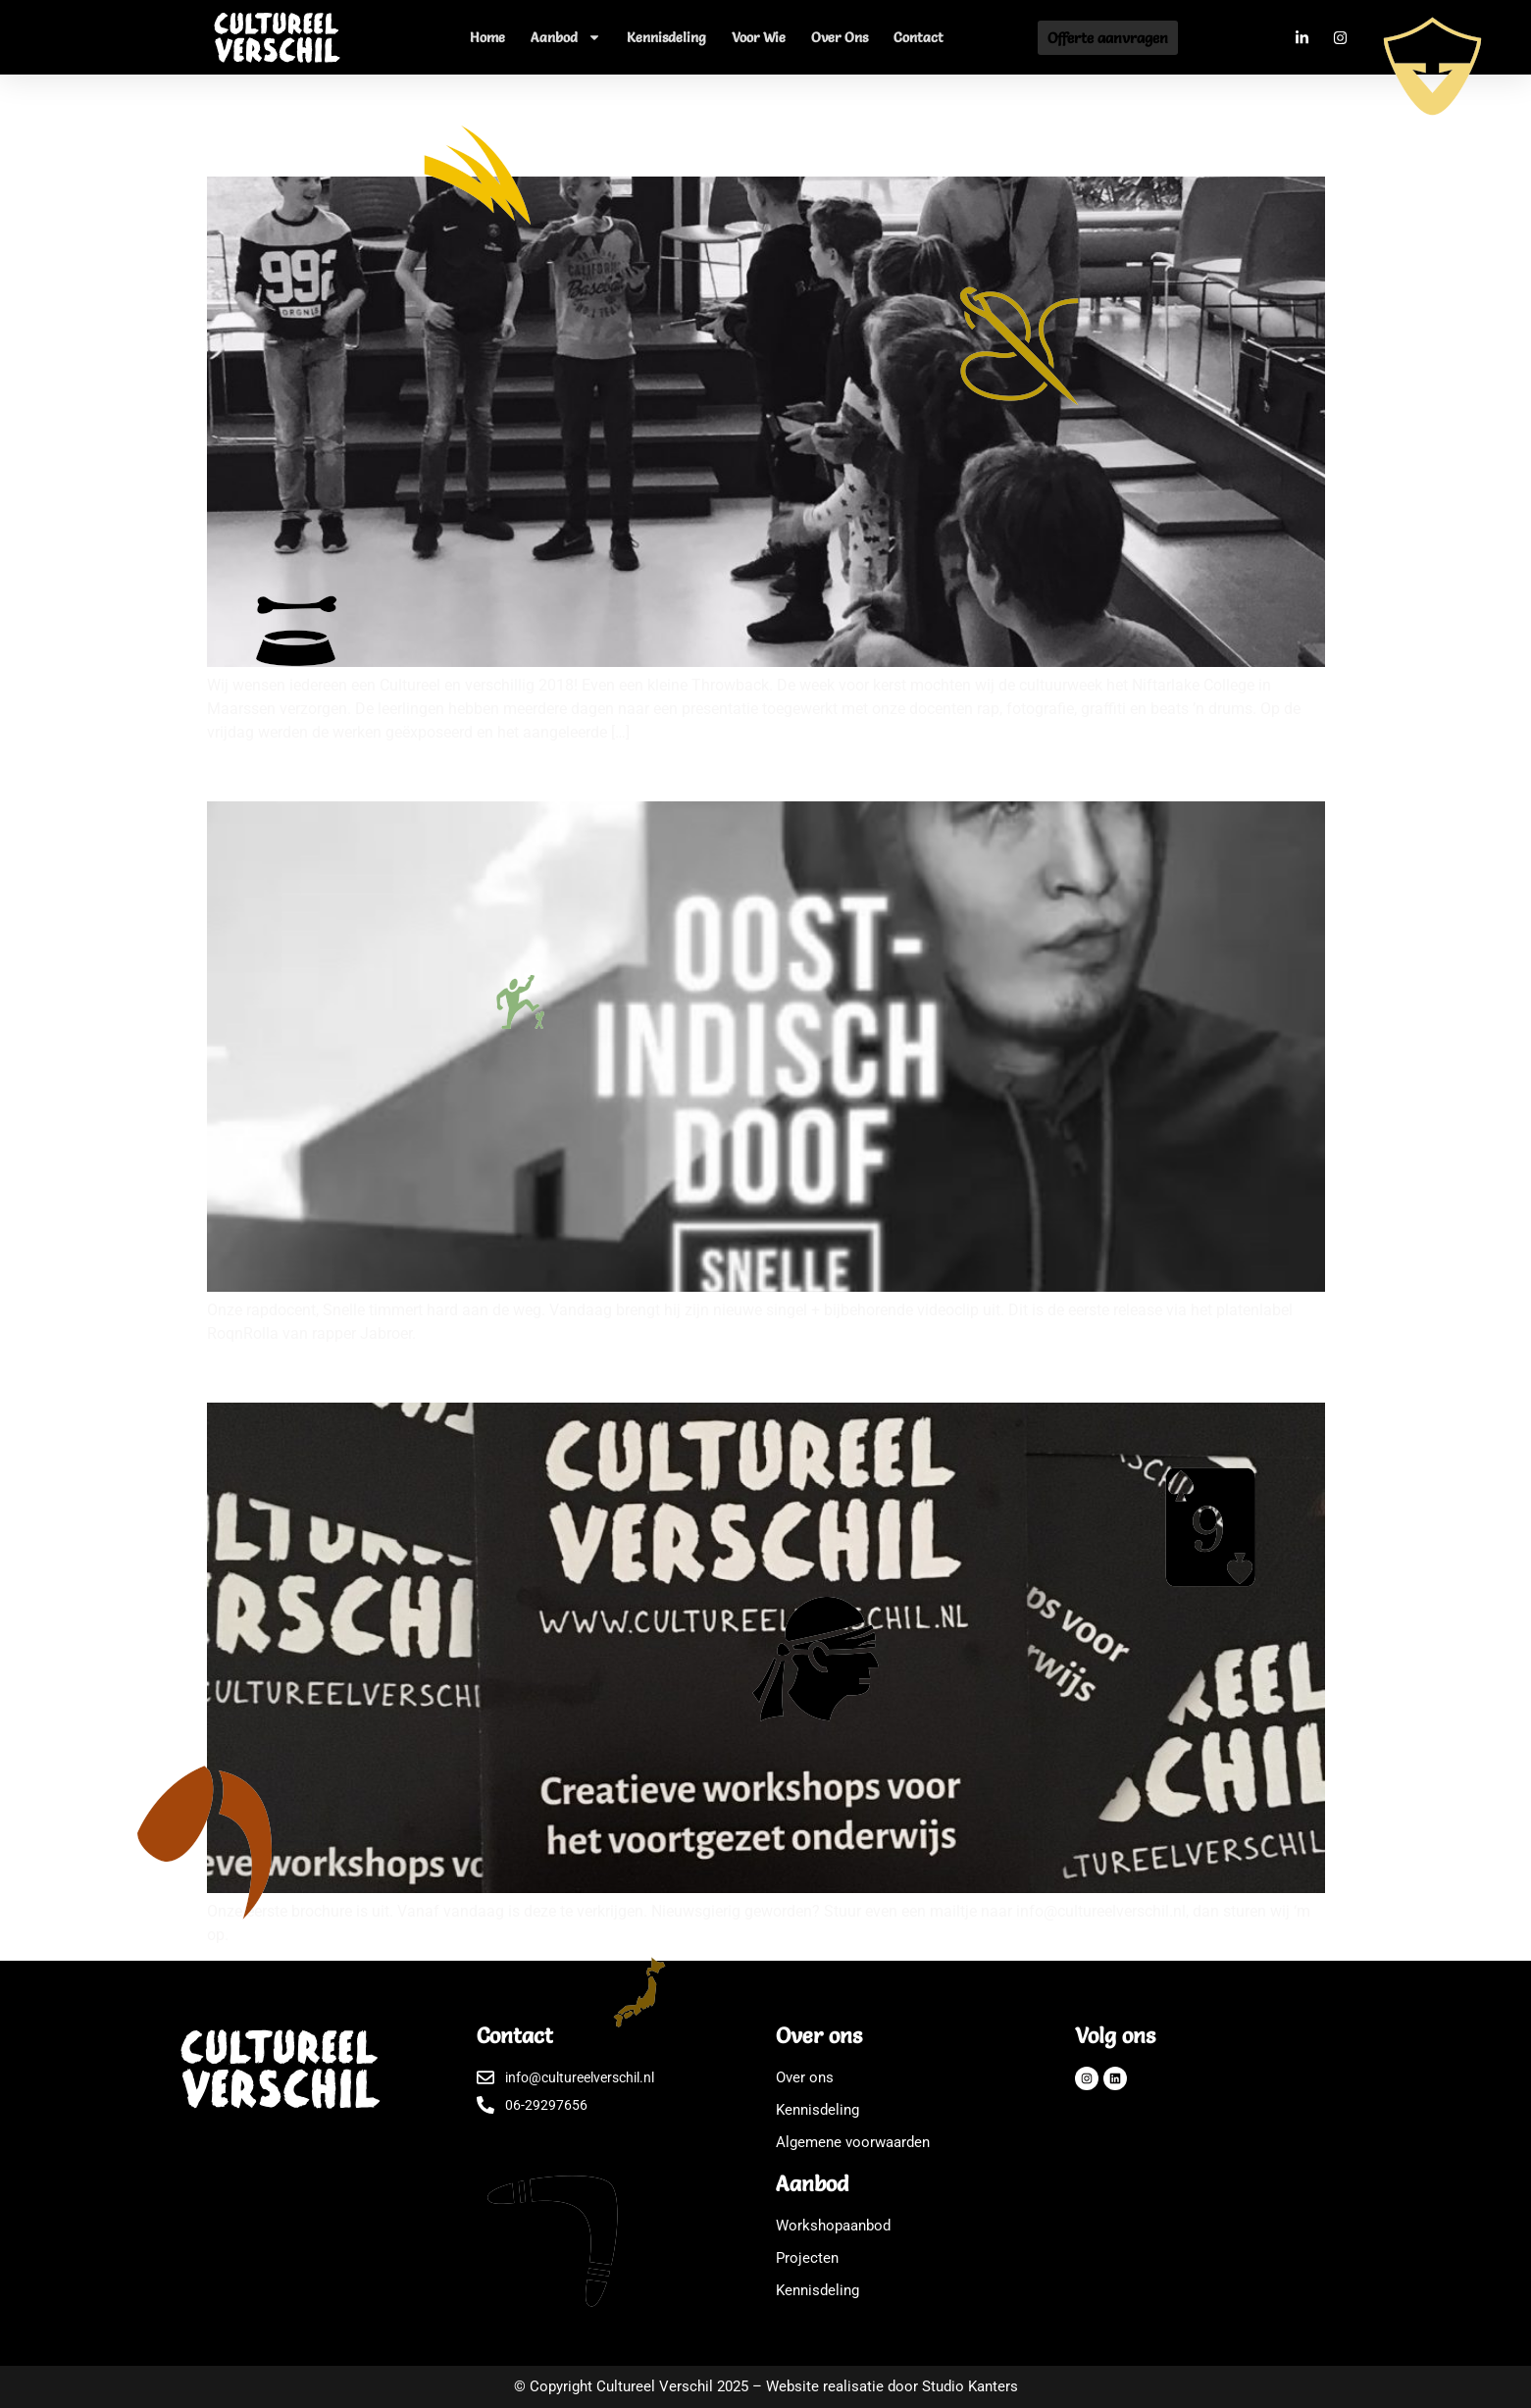  I want to click on select the 9 of spades card, so click(1210, 1527).